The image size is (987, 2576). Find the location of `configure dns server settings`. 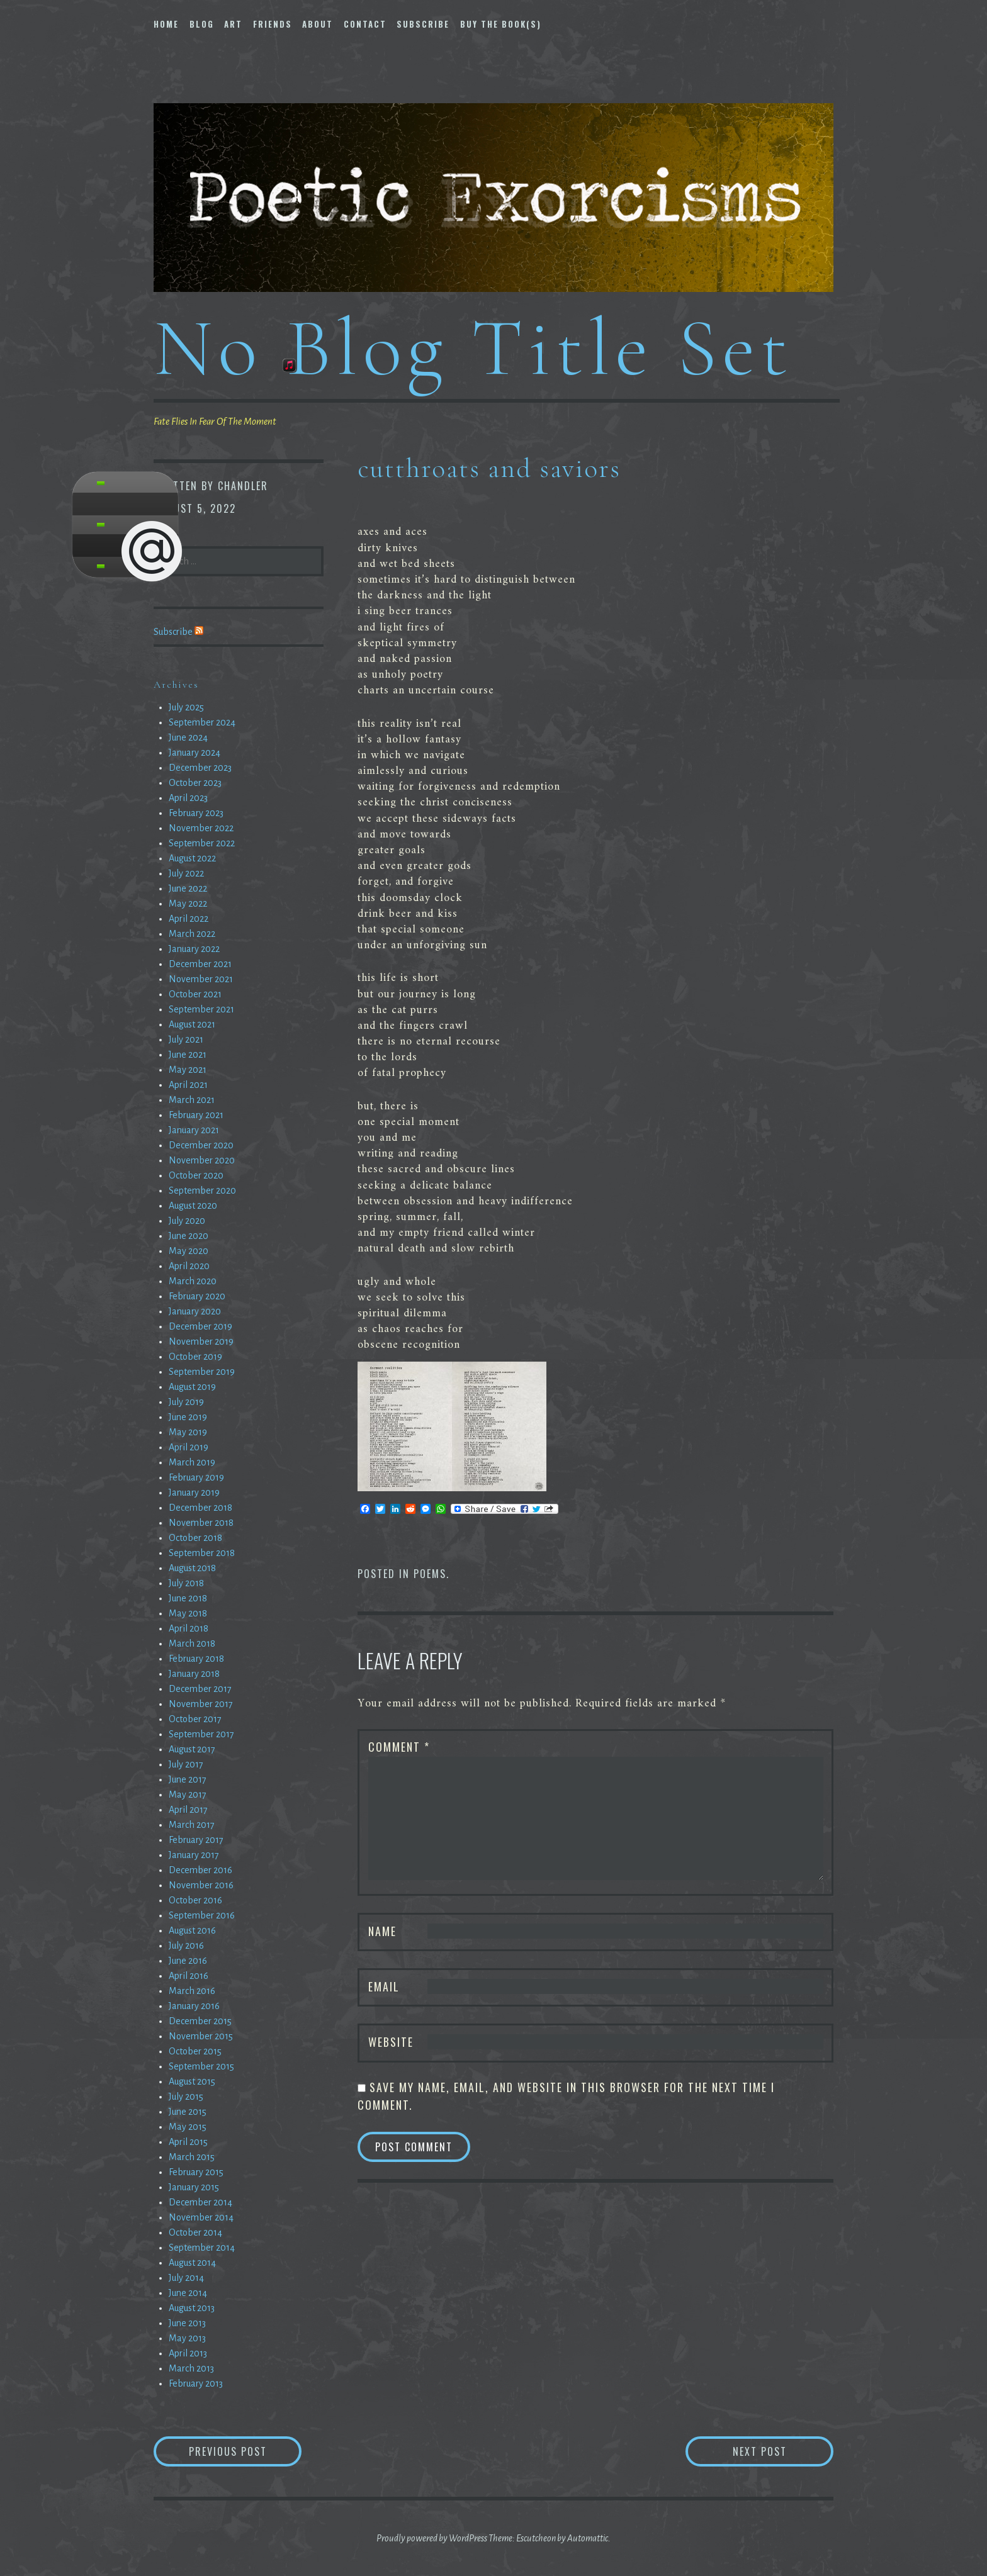

configure dns server settings is located at coordinates (125, 525).